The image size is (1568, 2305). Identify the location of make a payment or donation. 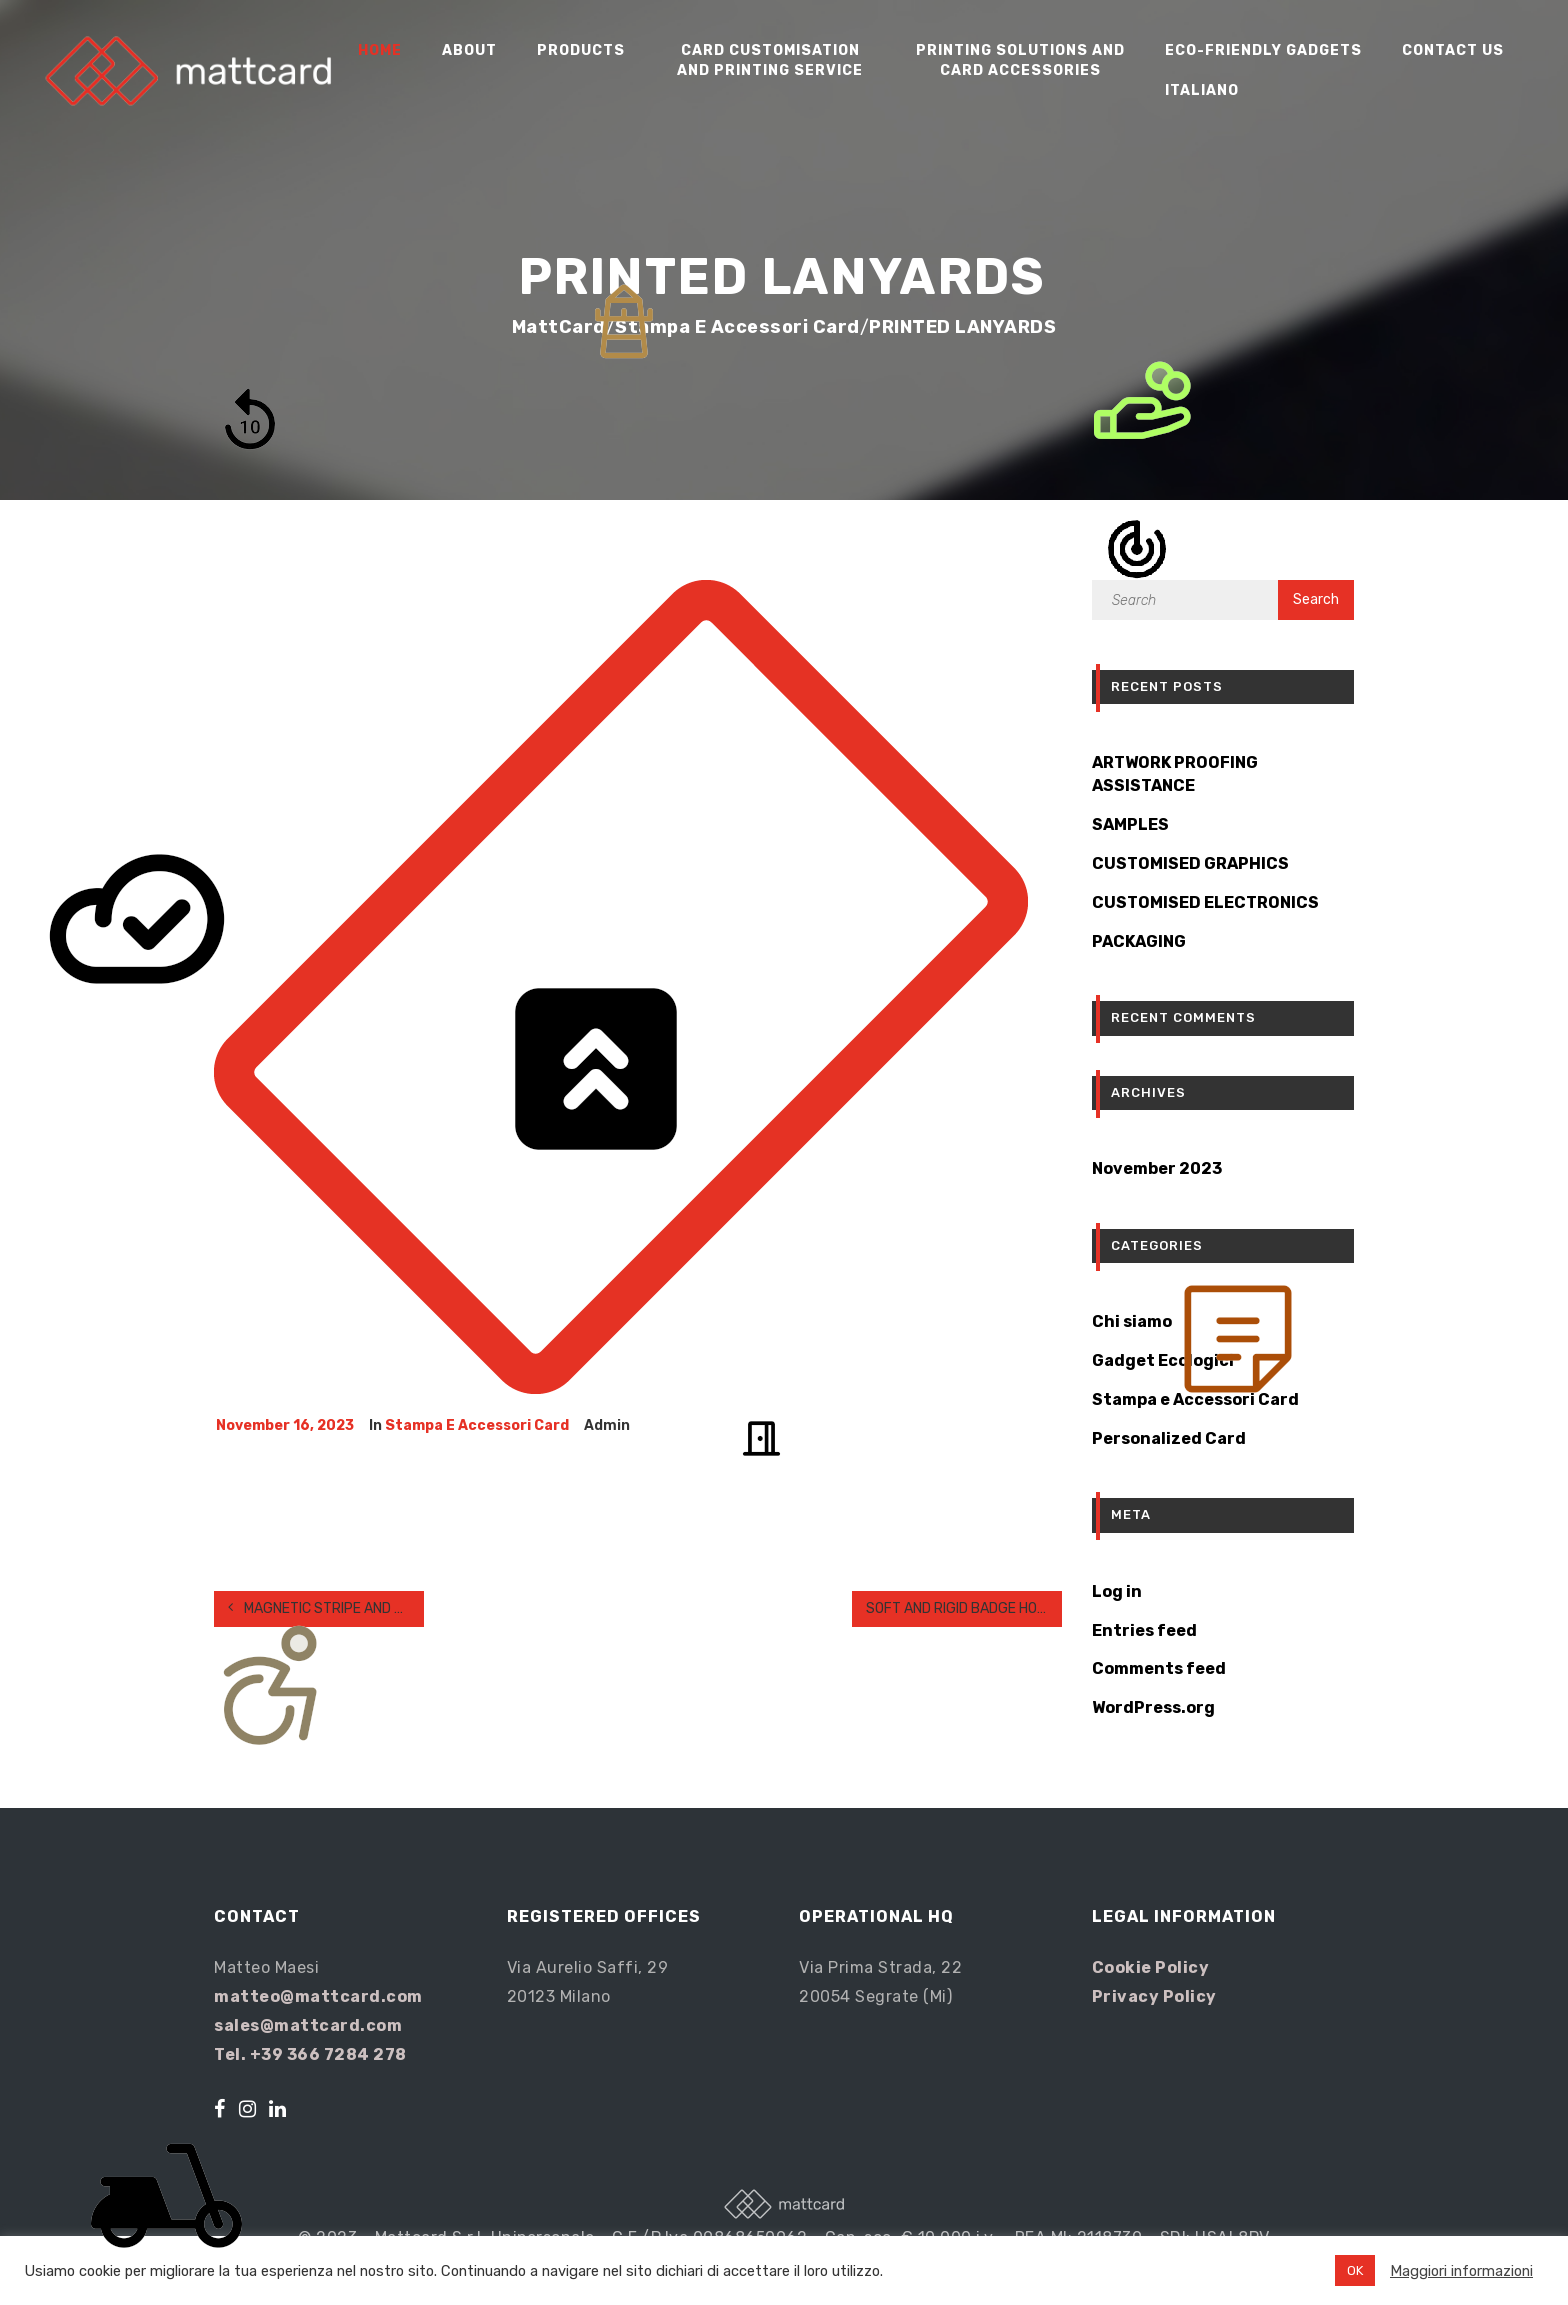
(1145, 403).